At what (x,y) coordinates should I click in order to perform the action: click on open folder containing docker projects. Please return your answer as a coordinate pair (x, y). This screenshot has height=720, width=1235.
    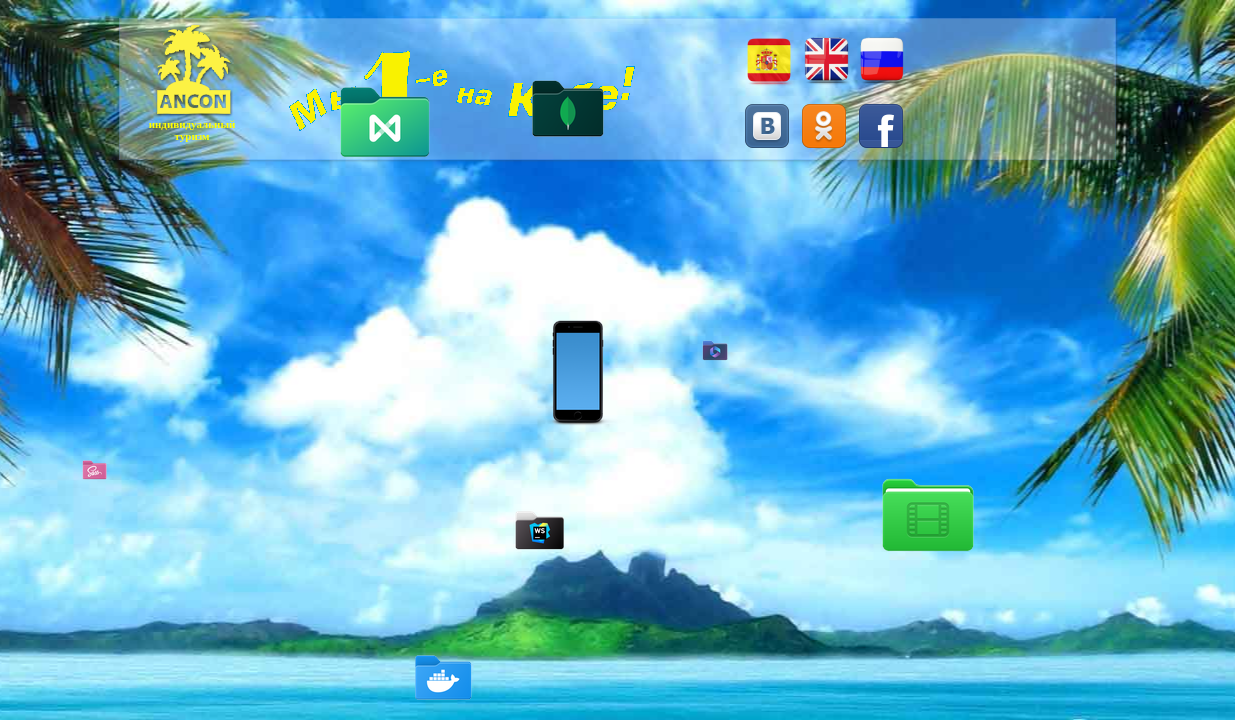
    Looking at the image, I should click on (443, 679).